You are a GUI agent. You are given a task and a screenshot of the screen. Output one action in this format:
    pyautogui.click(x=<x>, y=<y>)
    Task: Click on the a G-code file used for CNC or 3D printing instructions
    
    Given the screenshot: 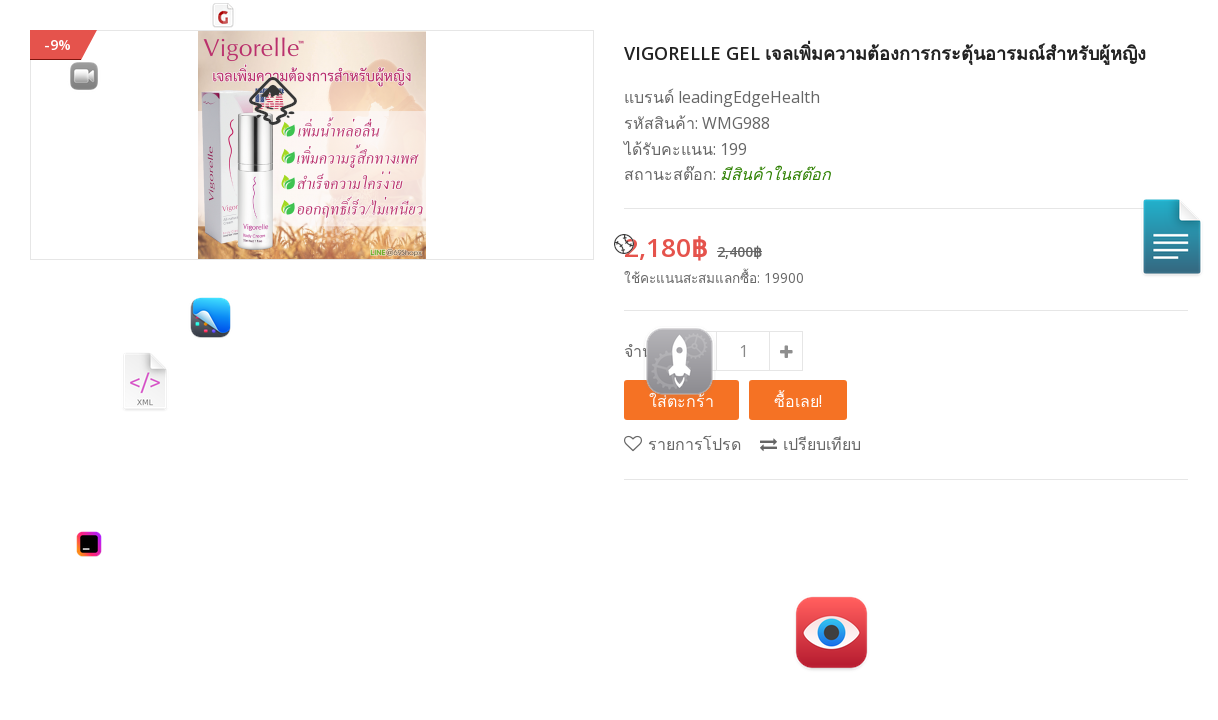 What is the action you would take?
    pyautogui.click(x=223, y=15)
    